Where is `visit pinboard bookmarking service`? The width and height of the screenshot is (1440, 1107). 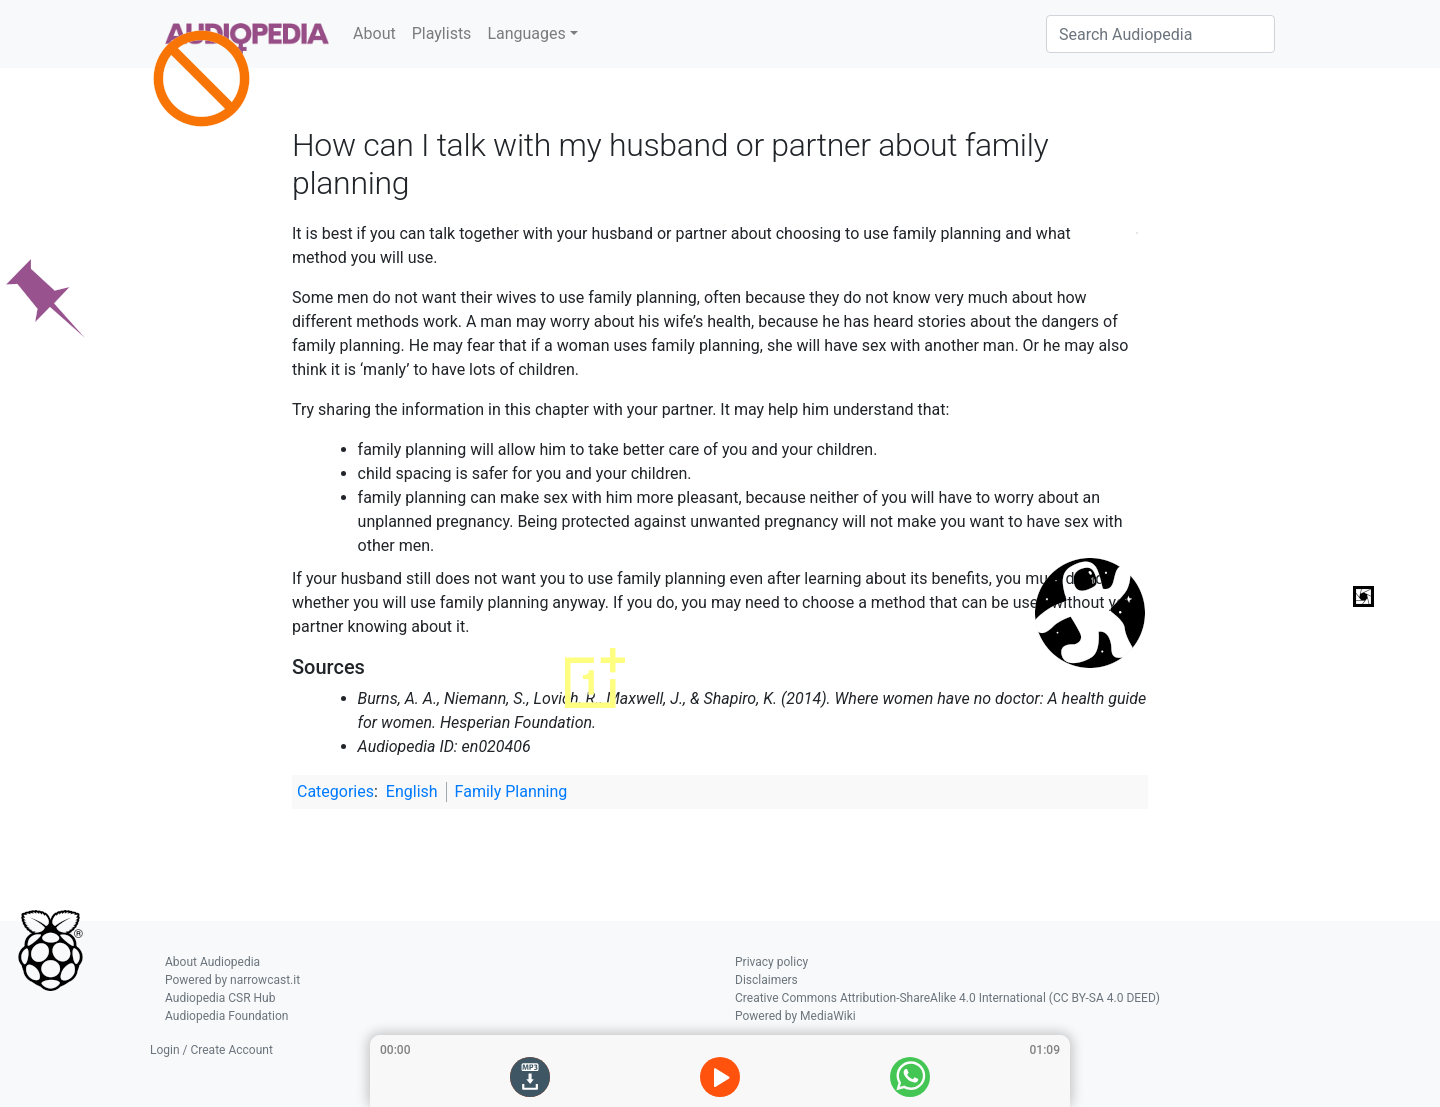 visit pinboard bookmarking service is located at coordinates (45, 298).